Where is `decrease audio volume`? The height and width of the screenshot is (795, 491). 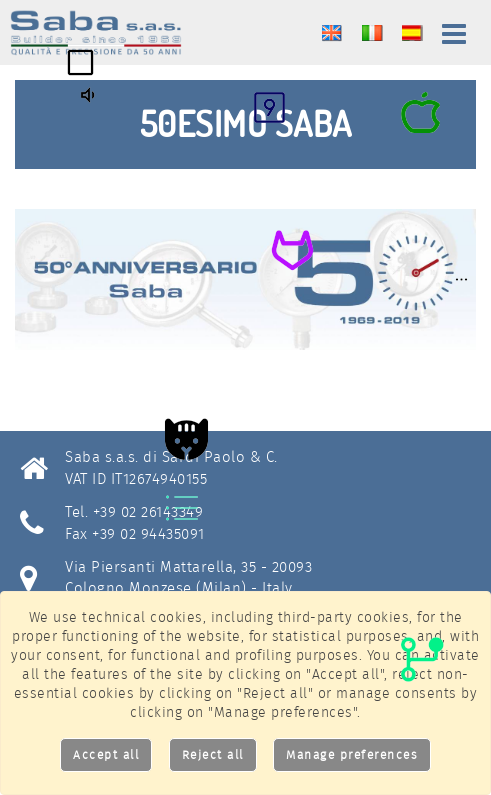 decrease audio volume is located at coordinates (88, 95).